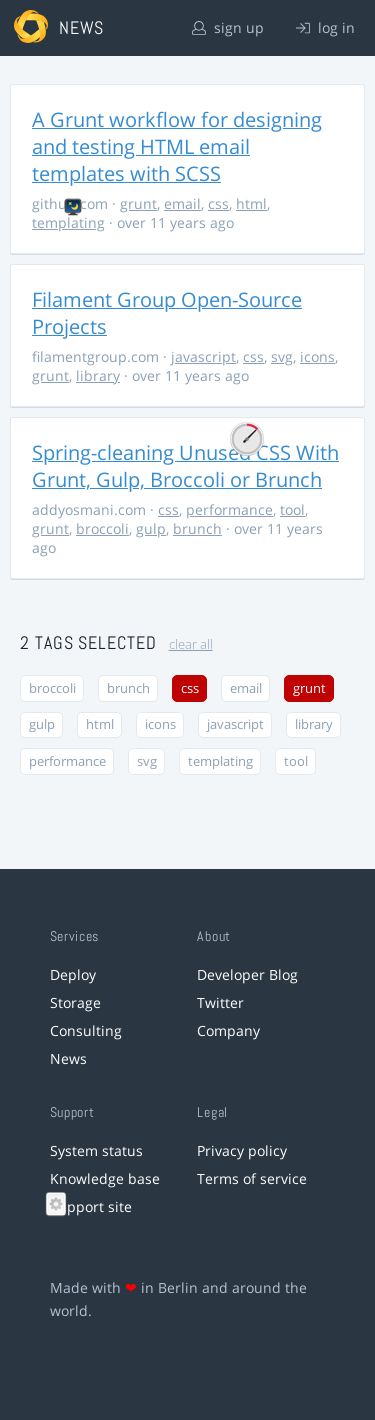 Image resolution: width=375 pixels, height=1420 pixels. Describe the element at coordinates (56, 1204) in the screenshot. I see `a desktop application shortcut file` at that location.